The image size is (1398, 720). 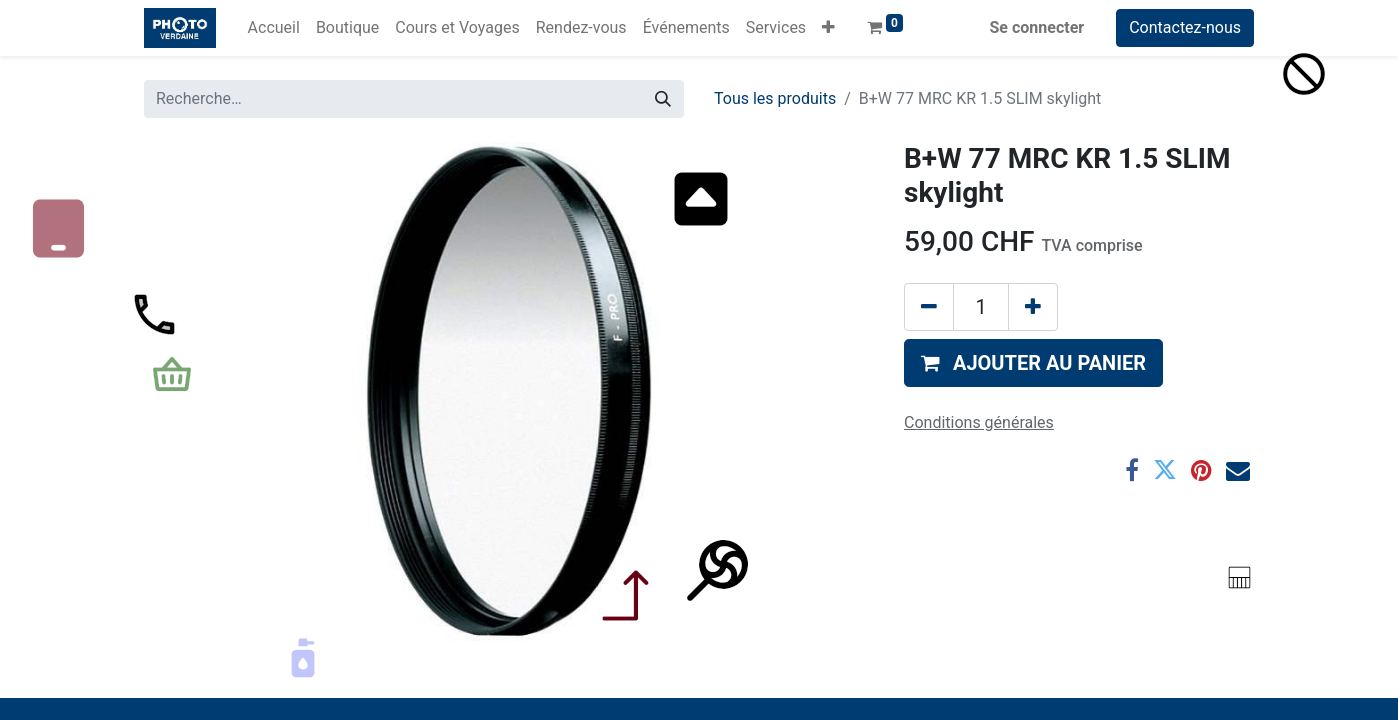 What do you see at coordinates (1304, 74) in the screenshot?
I see `indicates blocked or prohibited action` at bounding box center [1304, 74].